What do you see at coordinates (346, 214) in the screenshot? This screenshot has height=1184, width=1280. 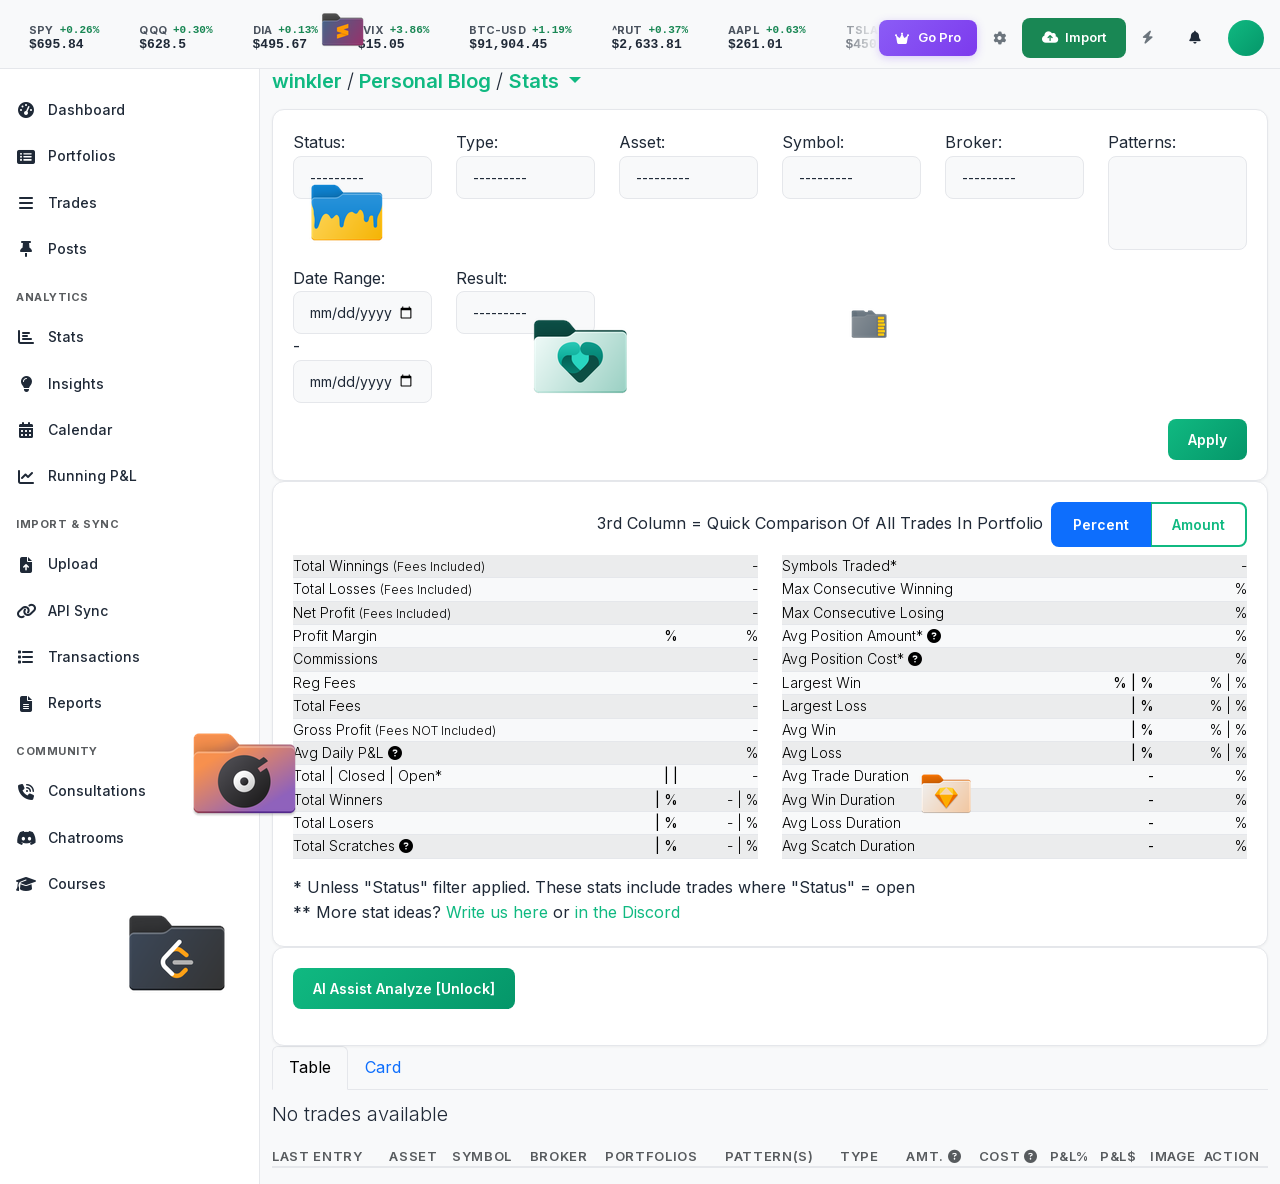 I see `open folder to view contents` at bounding box center [346, 214].